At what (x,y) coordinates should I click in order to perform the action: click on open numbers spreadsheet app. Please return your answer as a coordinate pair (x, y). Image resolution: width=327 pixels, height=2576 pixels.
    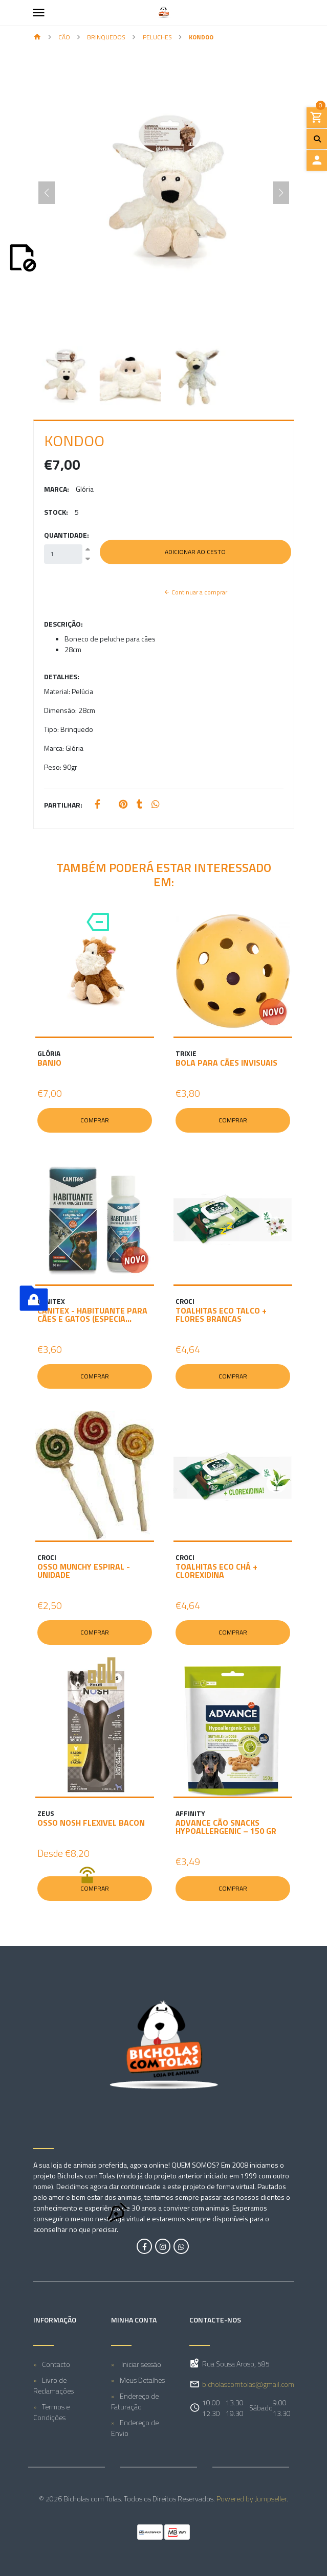
    Looking at the image, I should click on (101, 1673).